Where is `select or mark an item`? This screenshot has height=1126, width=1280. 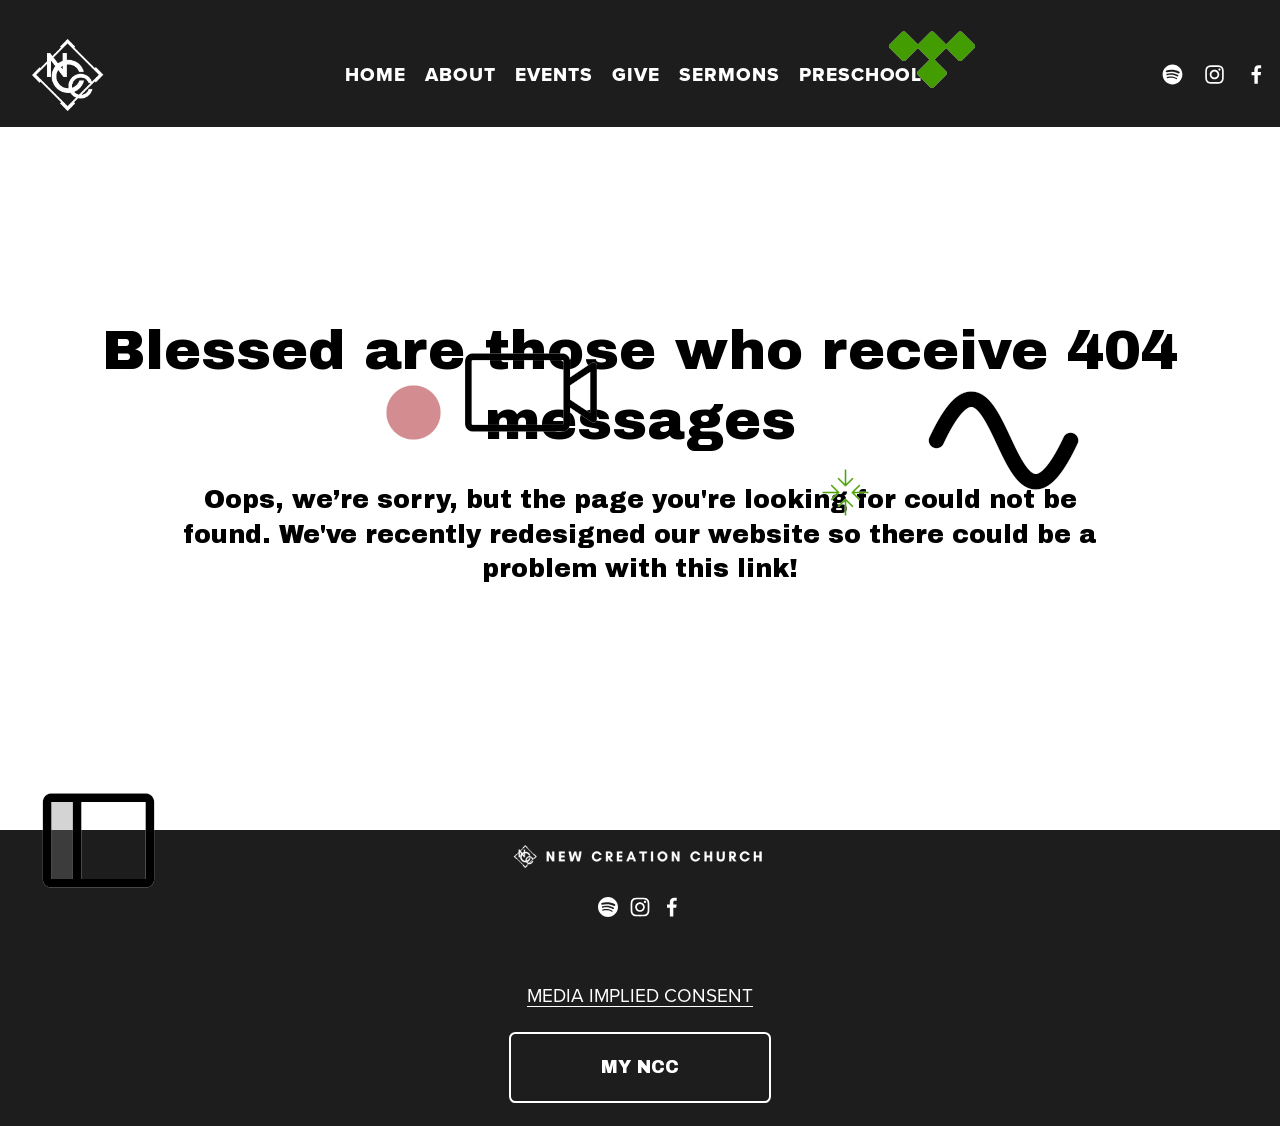
select or mark an item is located at coordinates (413, 412).